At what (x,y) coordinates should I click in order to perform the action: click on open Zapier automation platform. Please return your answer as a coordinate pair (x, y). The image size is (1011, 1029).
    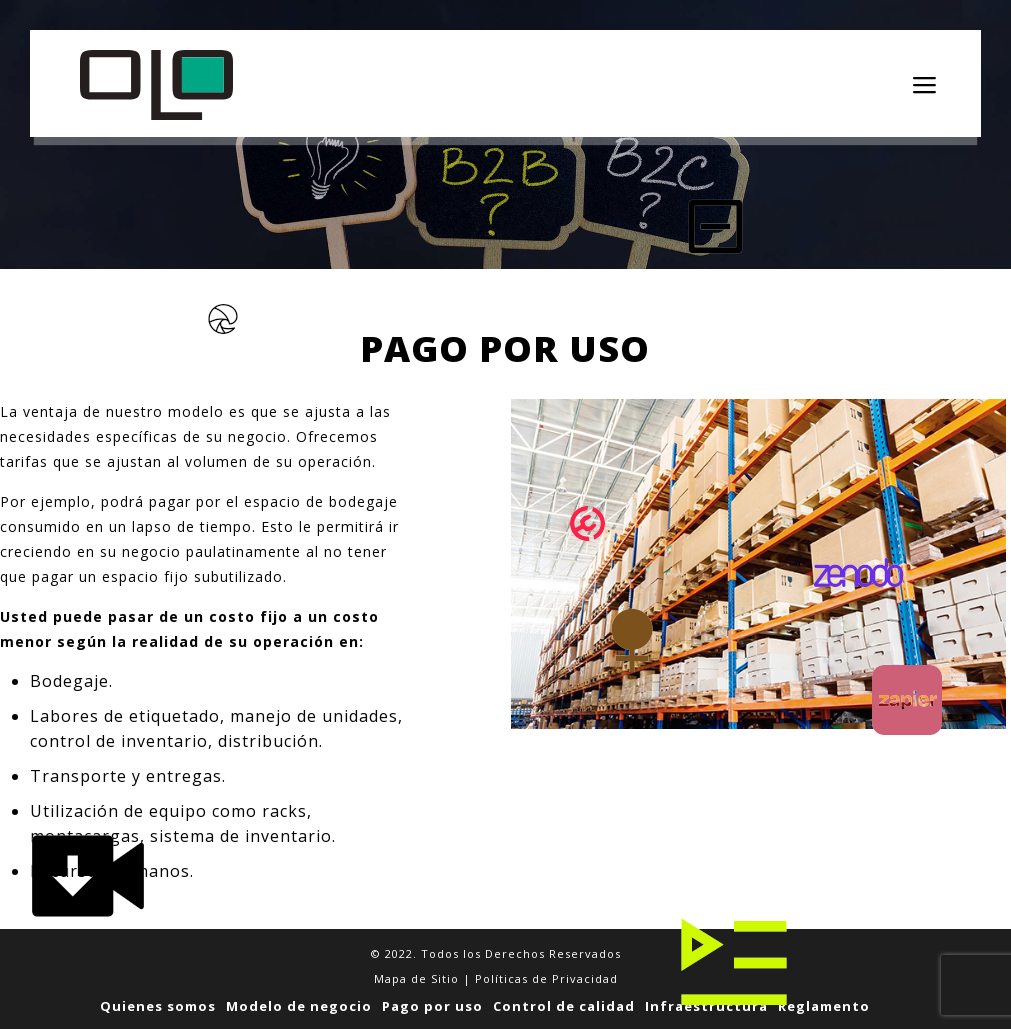
    Looking at the image, I should click on (907, 700).